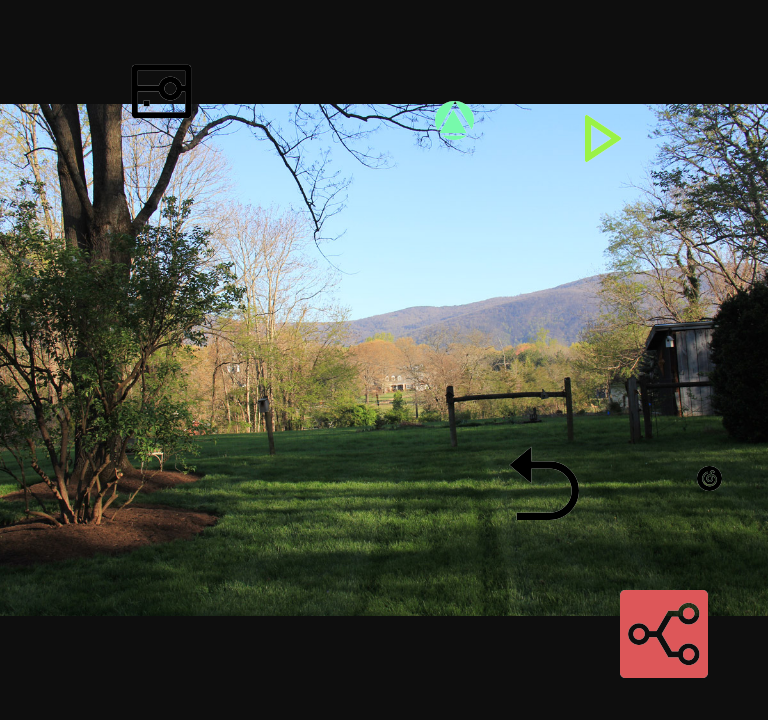  Describe the element at coordinates (709, 478) in the screenshot. I see `open netease cloud music app` at that location.